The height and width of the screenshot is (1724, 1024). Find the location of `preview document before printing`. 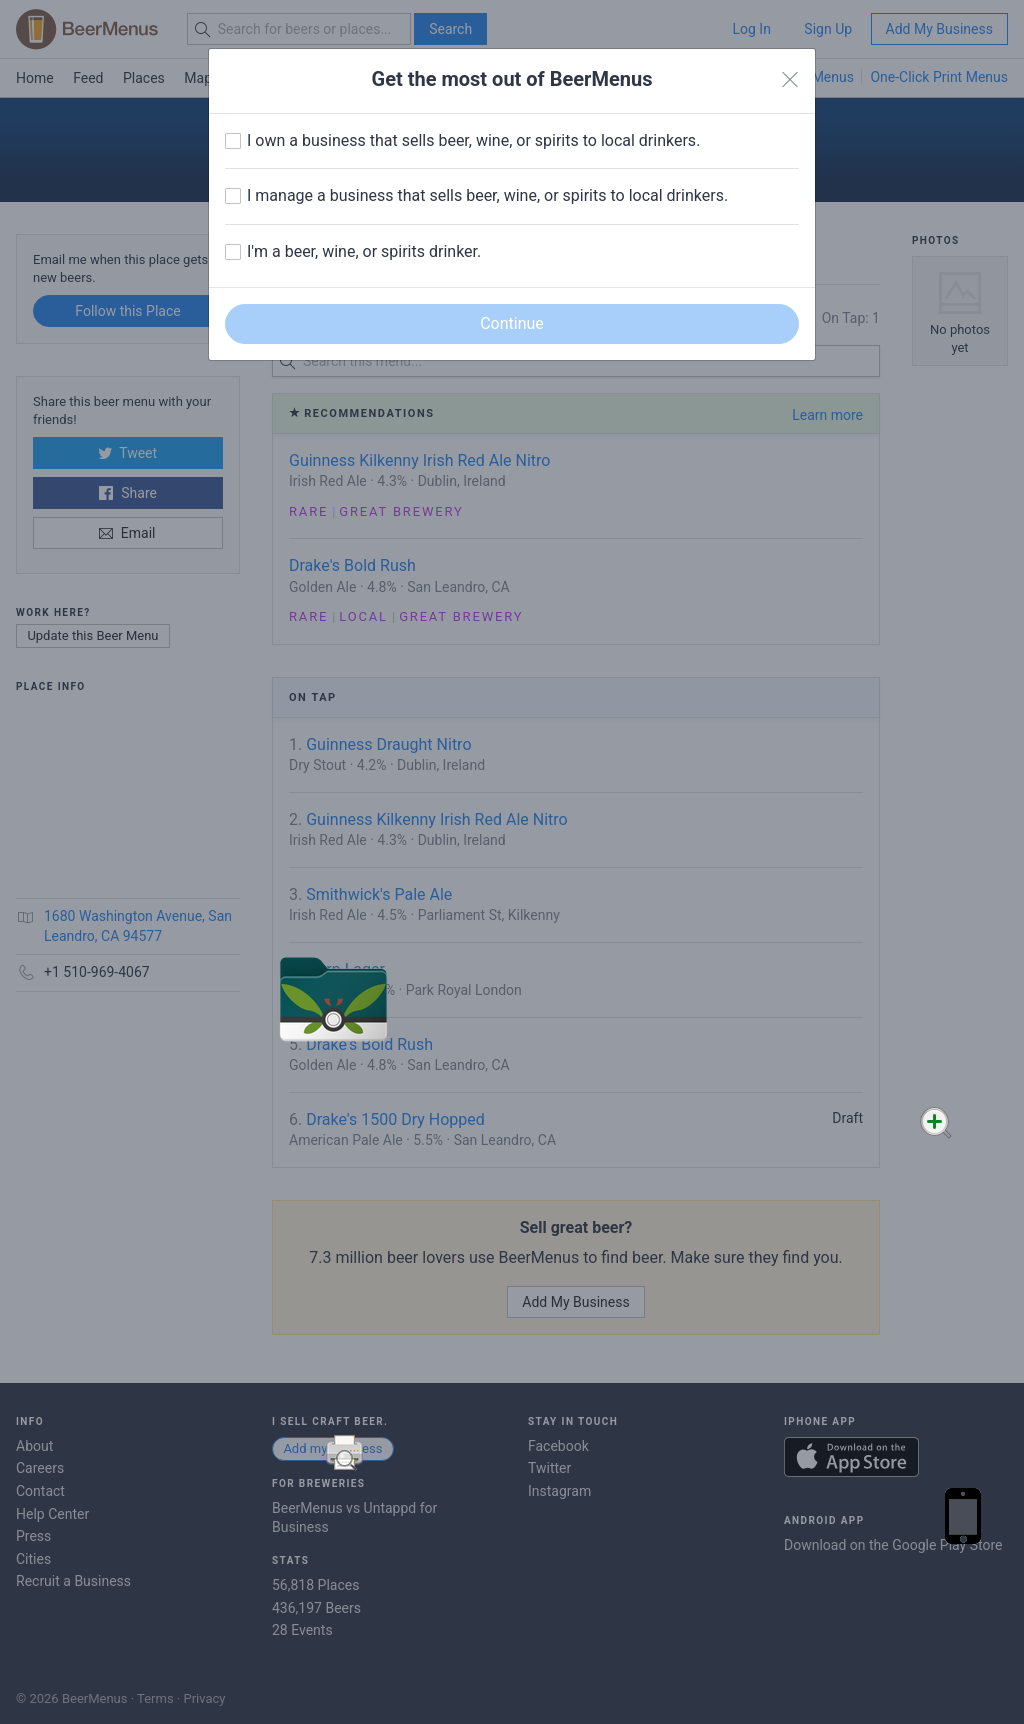

preview document before printing is located at coordinates (344, 1452).